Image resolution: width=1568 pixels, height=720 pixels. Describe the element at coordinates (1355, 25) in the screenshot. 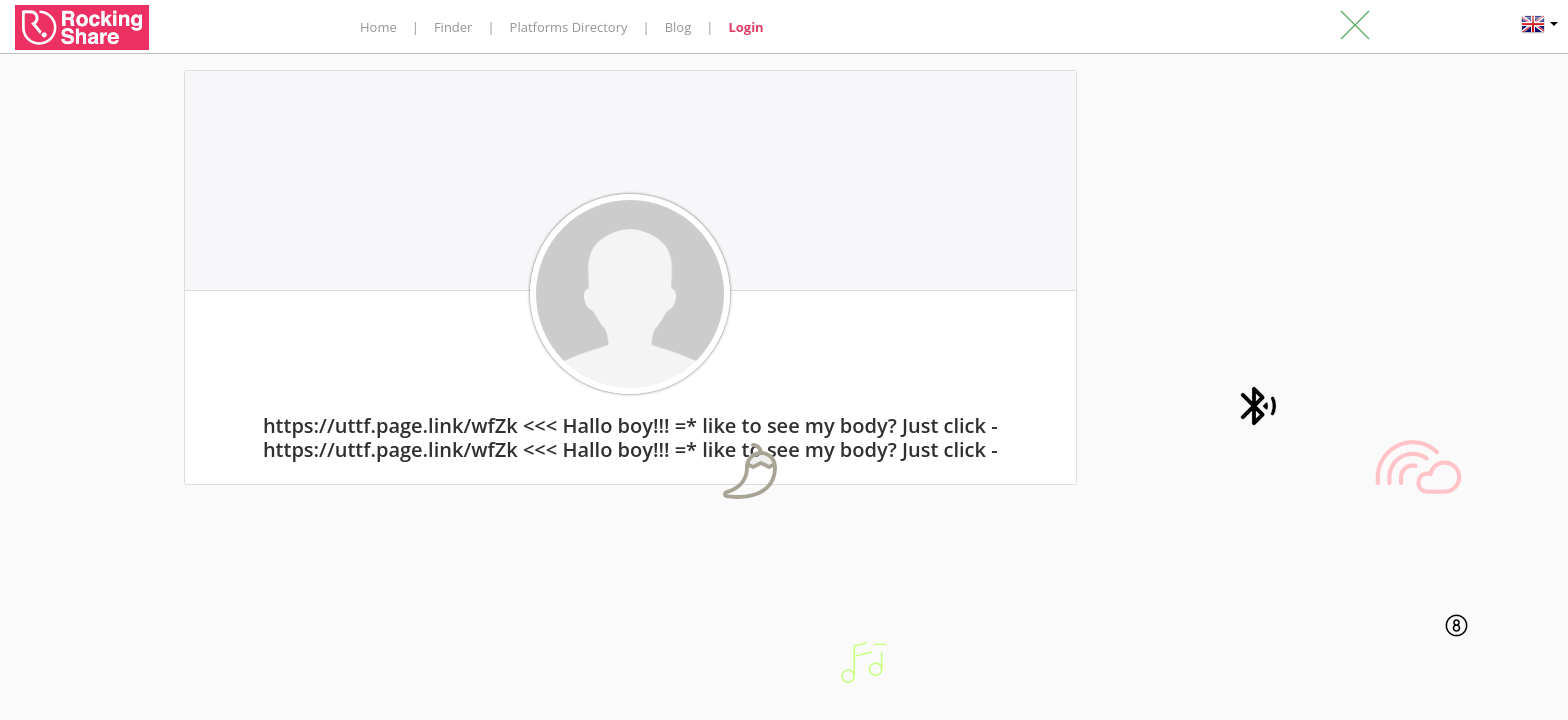

I see `close a window or dialog` at that location.